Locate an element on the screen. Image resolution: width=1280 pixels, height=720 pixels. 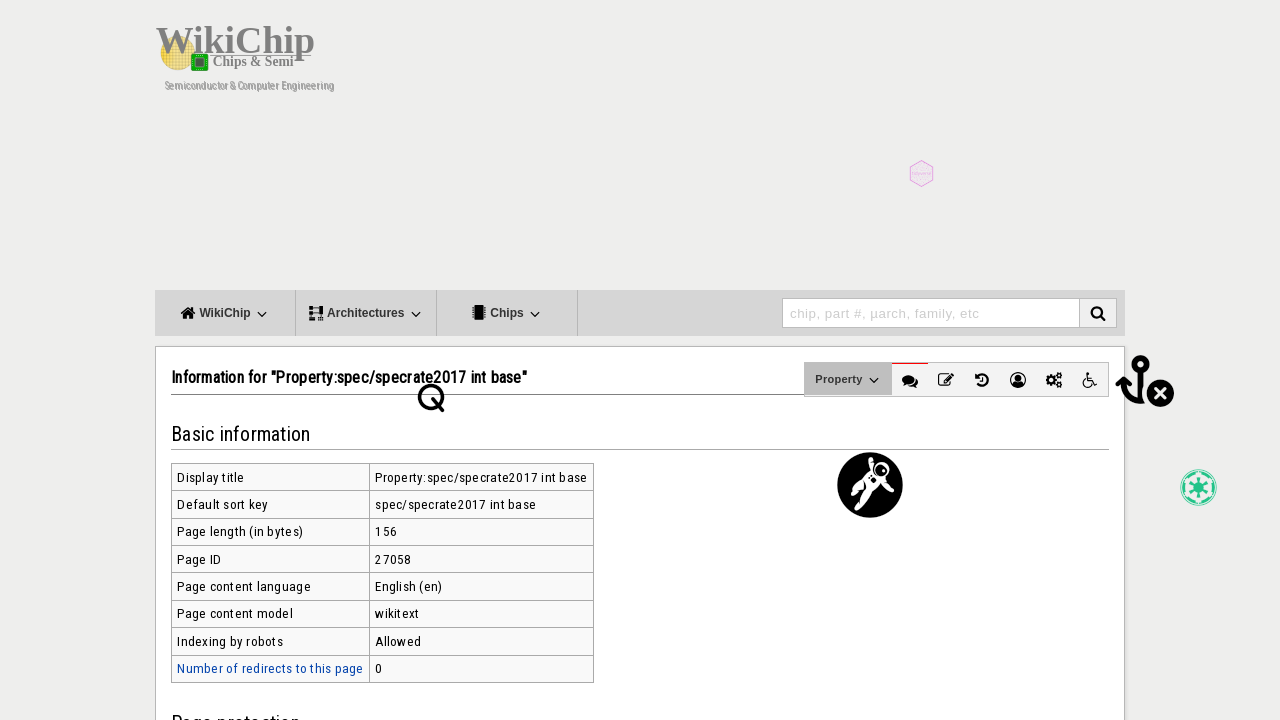
the Galactic Empire logo from Star Wars is located at coordinates (1198, 487).